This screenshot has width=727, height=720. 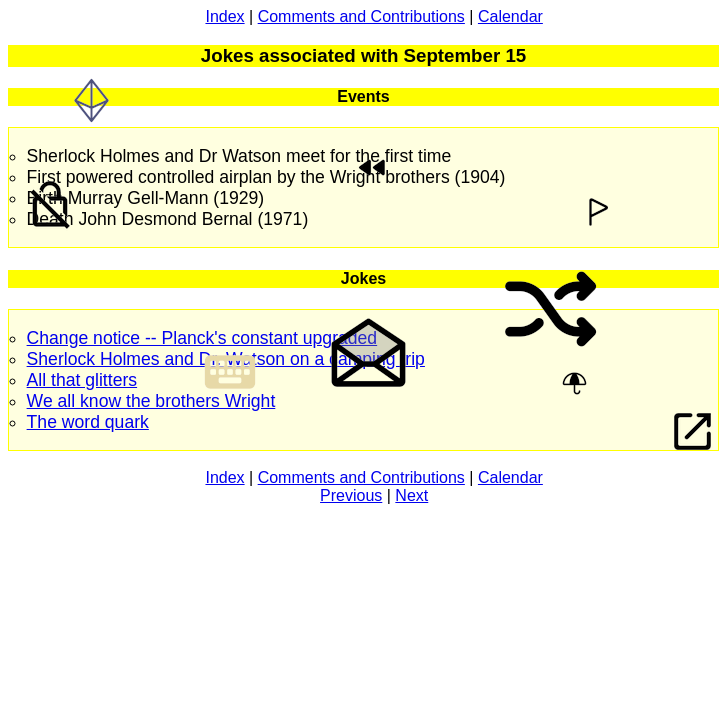 I want to click on flag or mark an item for review, so click(x=598, y=212).